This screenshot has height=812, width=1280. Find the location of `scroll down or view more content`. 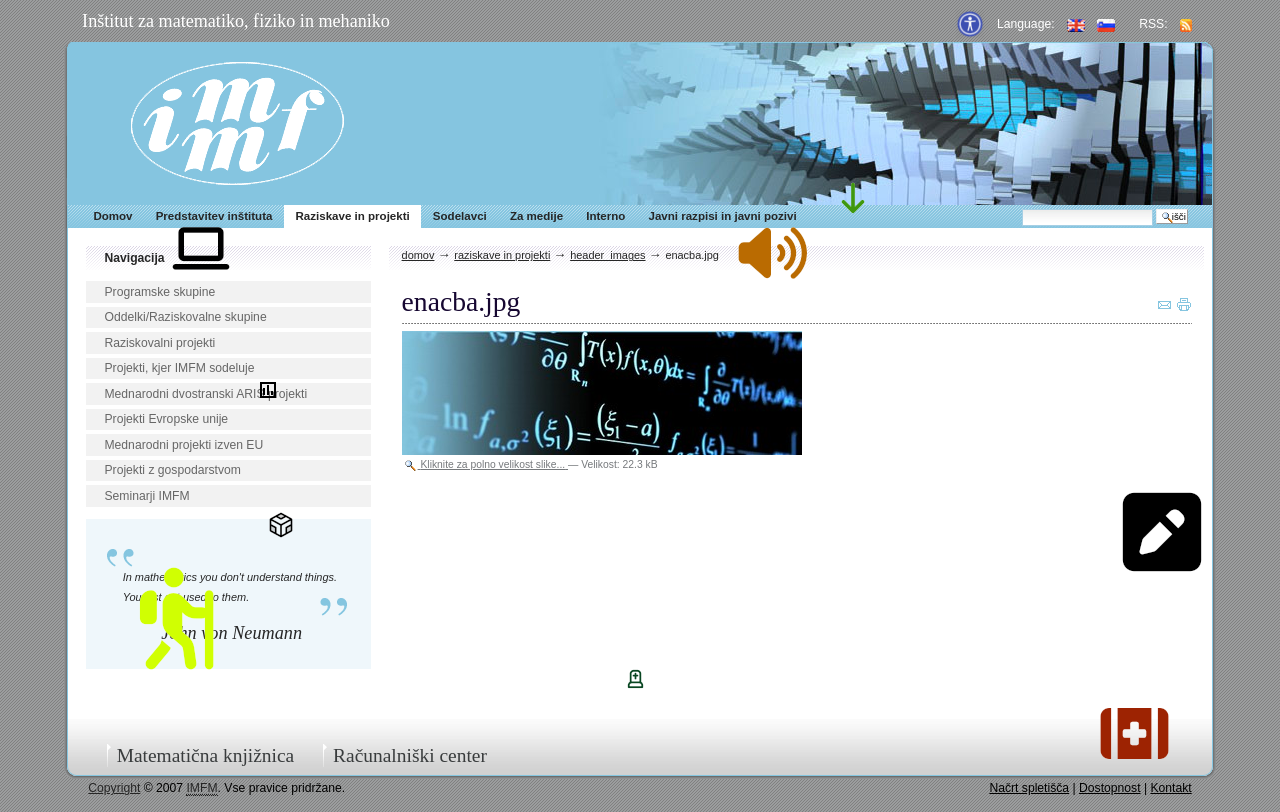

scroll down or view more content is located at coordinates (853, 198).